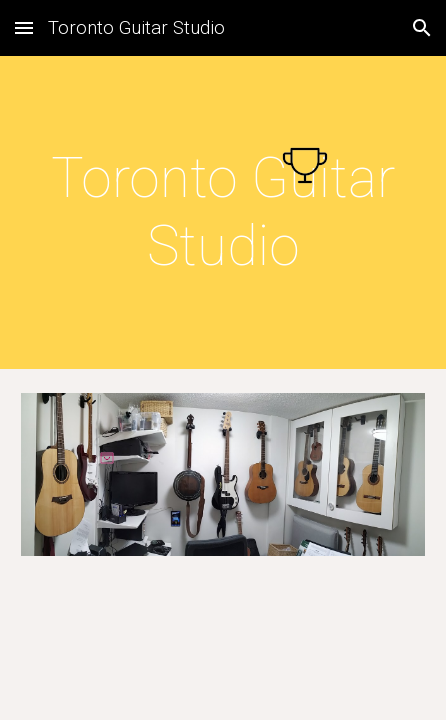 The image size is (446, 720). Describe the element at coordinates (305, 164) in the screenshot. I see `view achievements or awards` at that location.